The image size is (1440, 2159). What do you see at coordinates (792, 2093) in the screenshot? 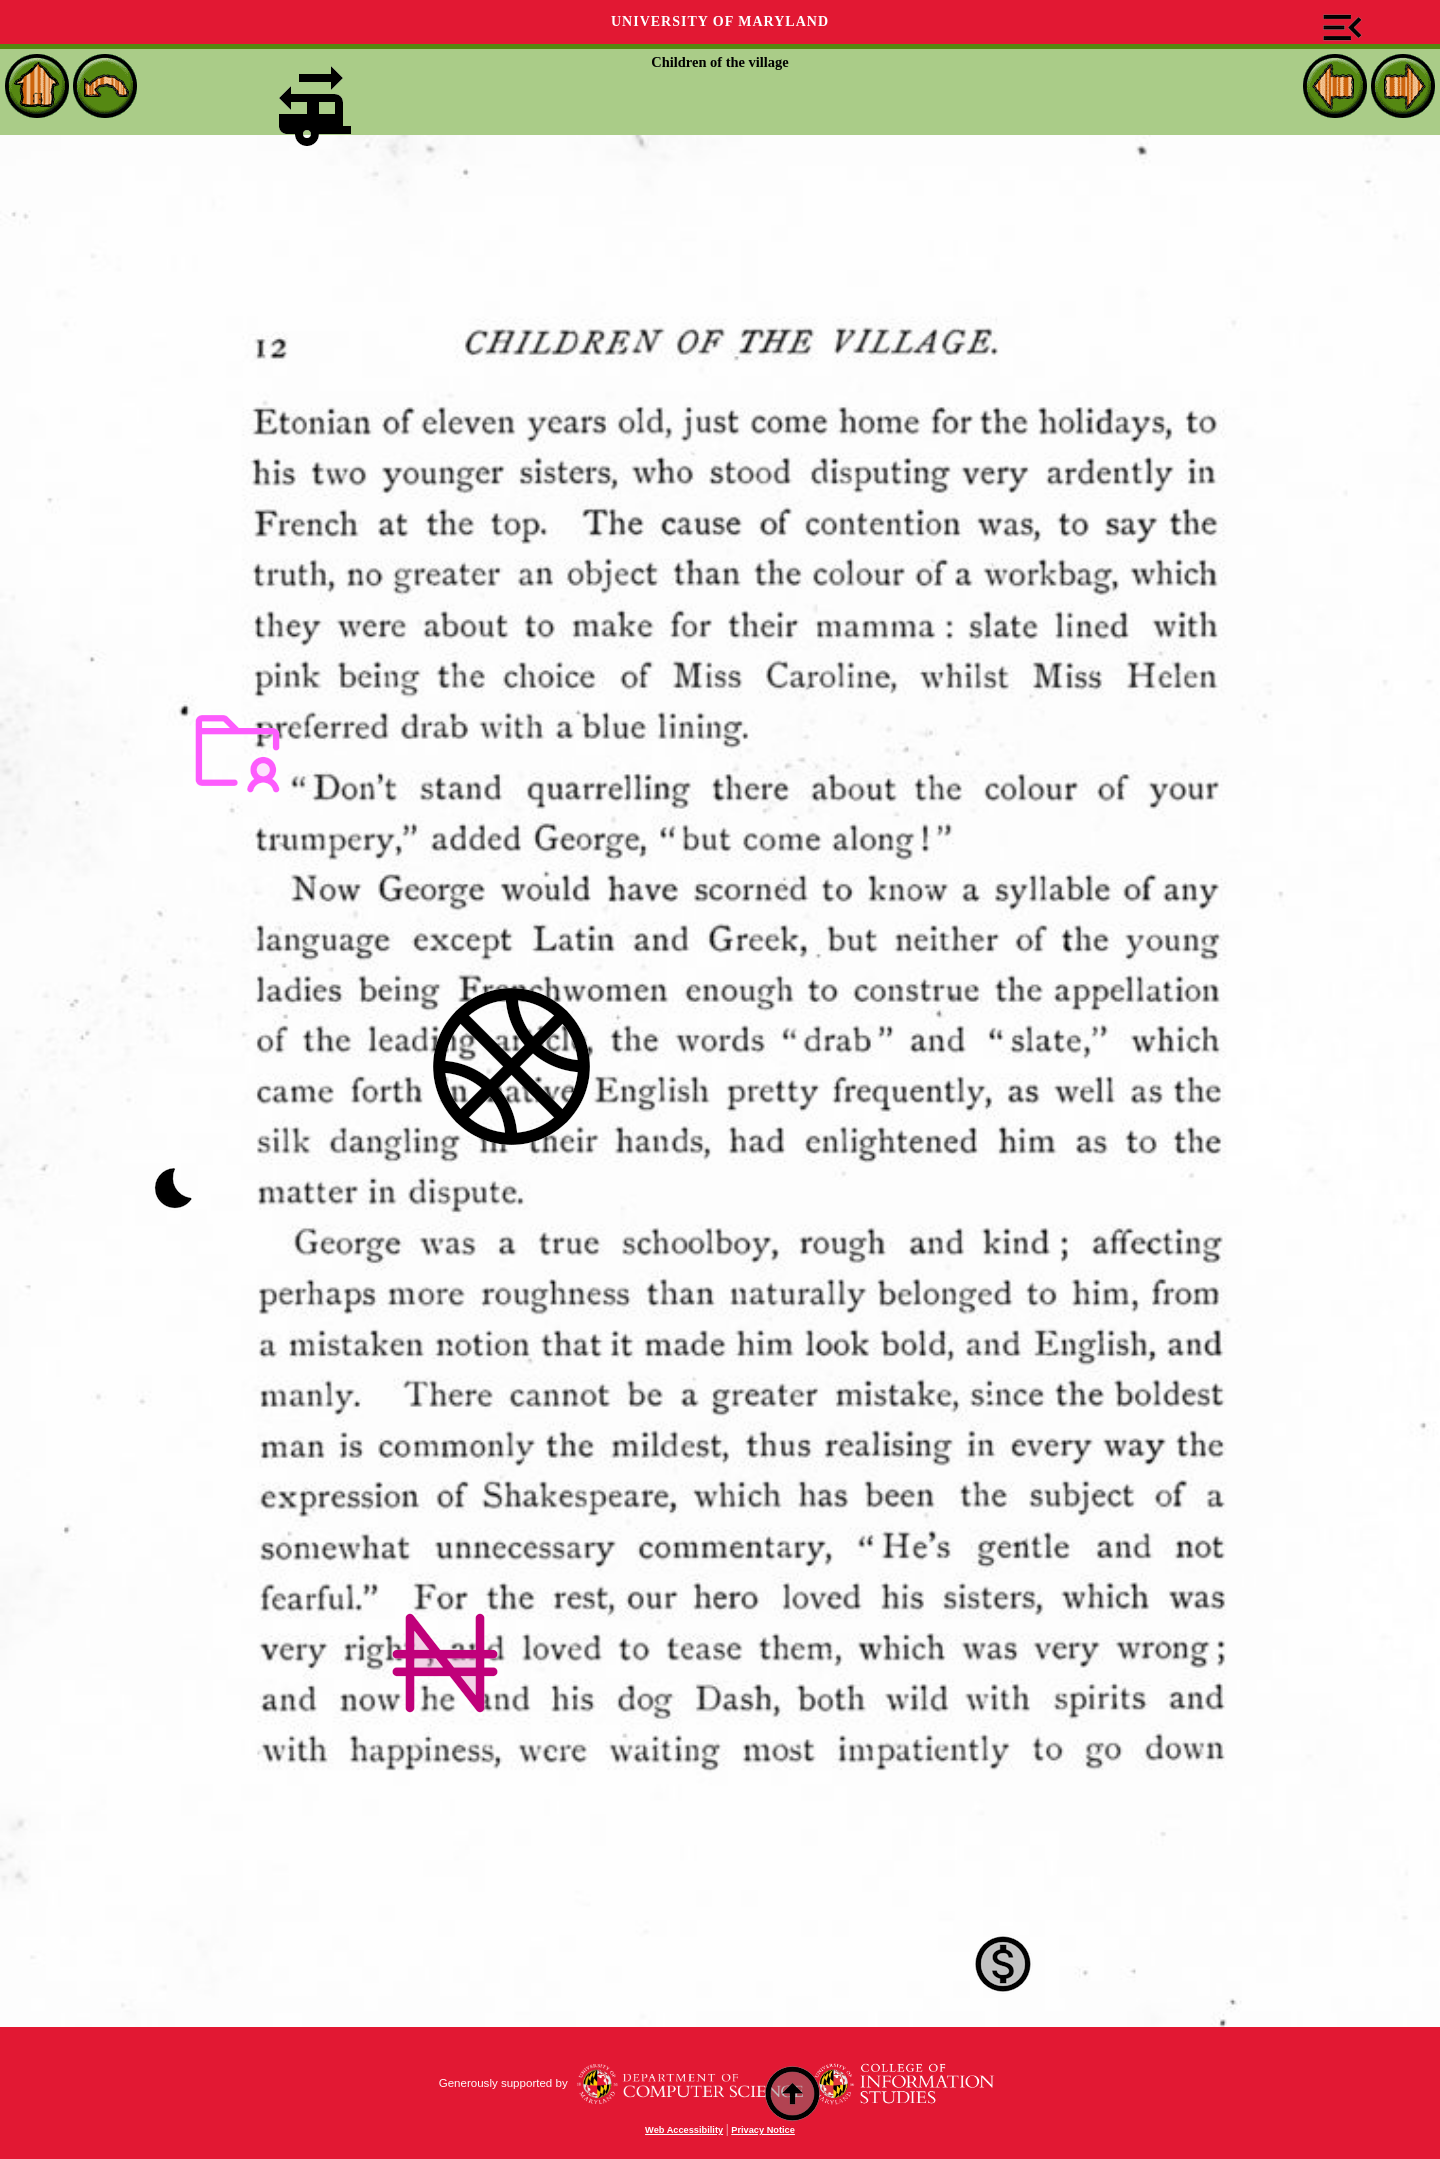
I see `upload a file or content` at bounding box center [792, 2093].